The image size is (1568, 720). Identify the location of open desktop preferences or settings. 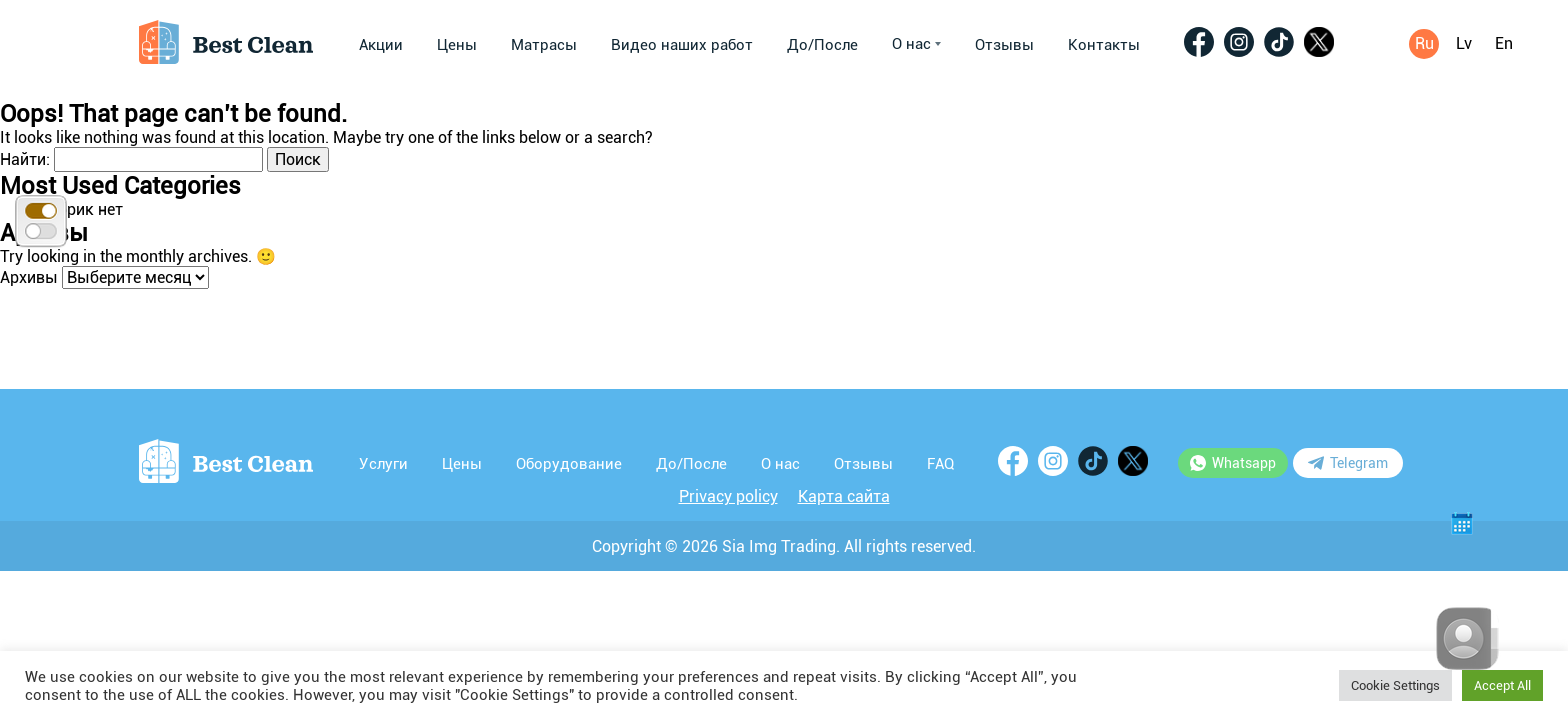
(41, 221).